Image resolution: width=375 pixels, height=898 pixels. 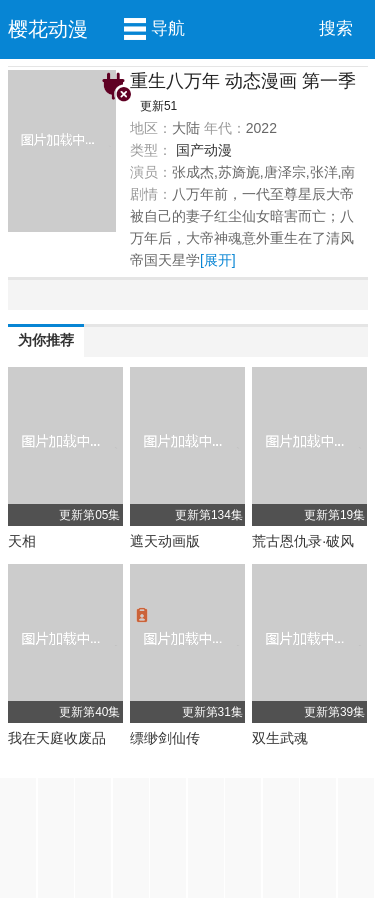 I want to click on connection failed or unavailable, so click(x=115, y=87).